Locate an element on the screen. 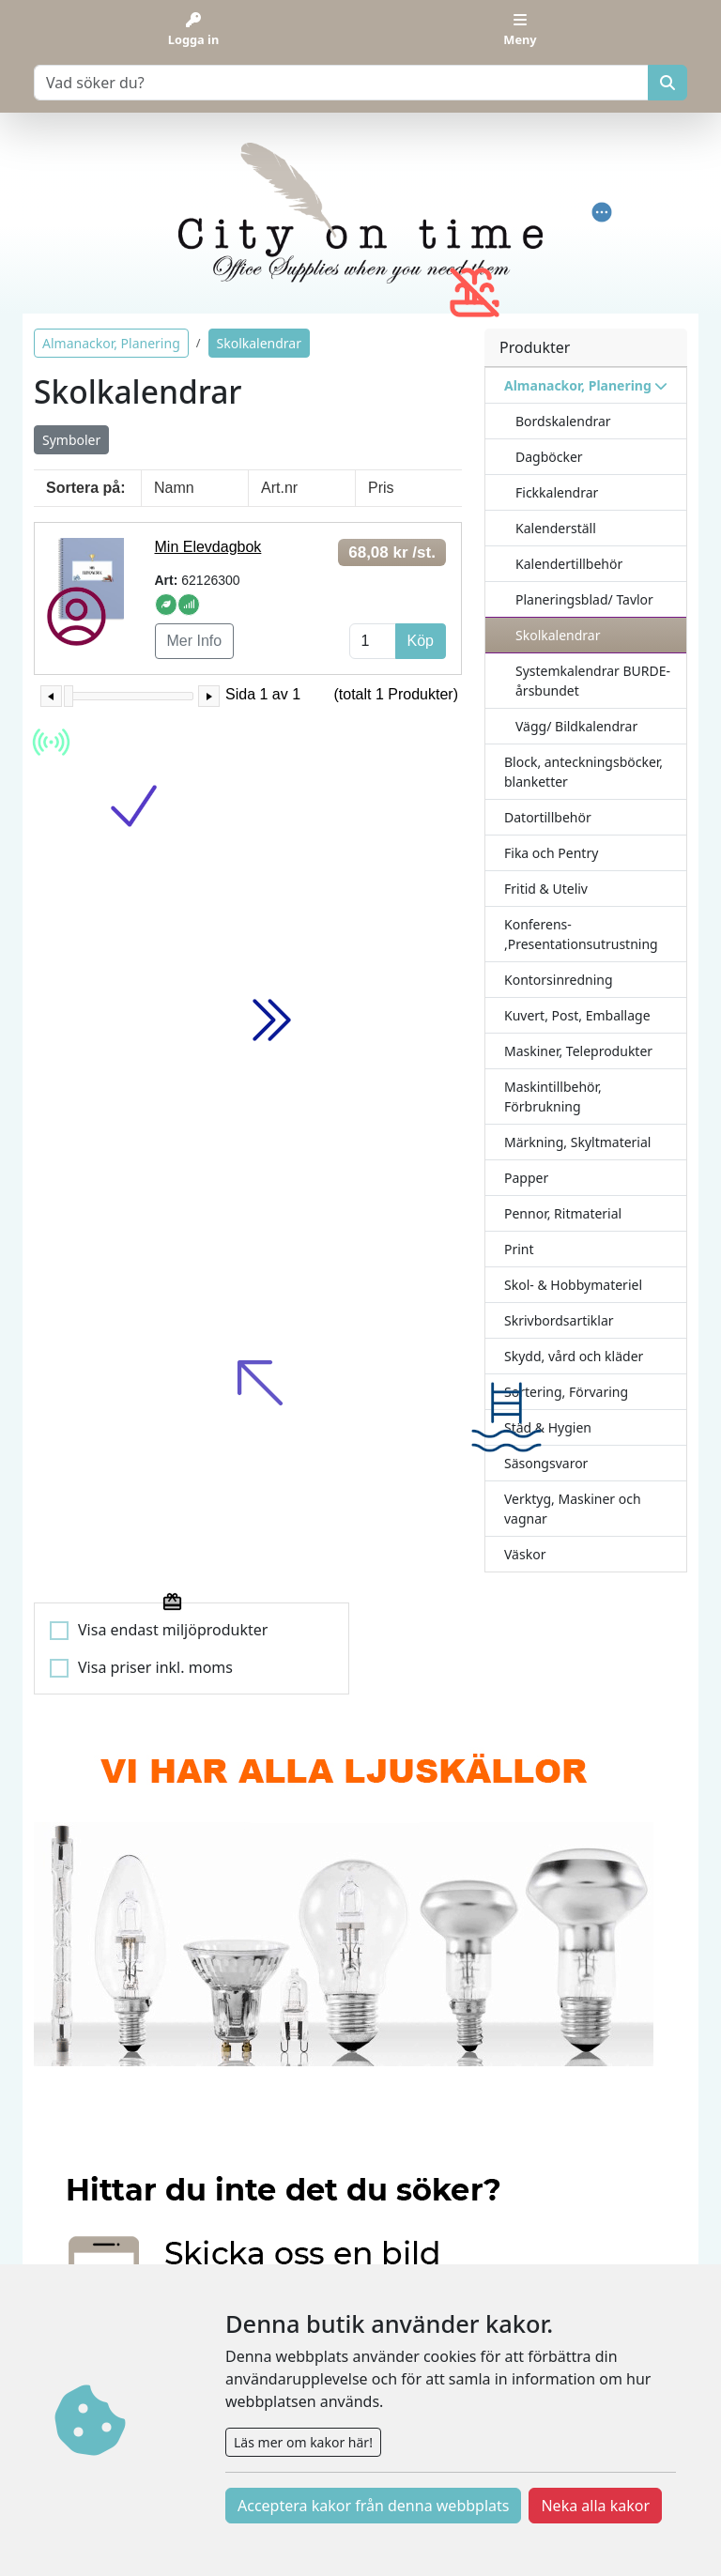 Image resolution: width=721 pixels, height=2576 pixels. indicates wireless signal strength is located at coordinates (51, 742).